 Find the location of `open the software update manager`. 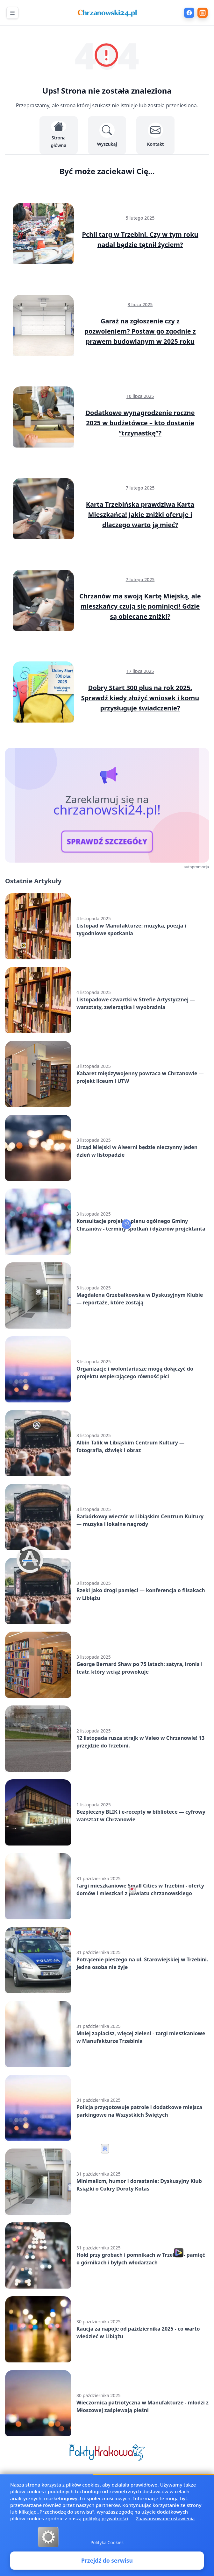

open the software update manager is located at coordinates (37, 1425).